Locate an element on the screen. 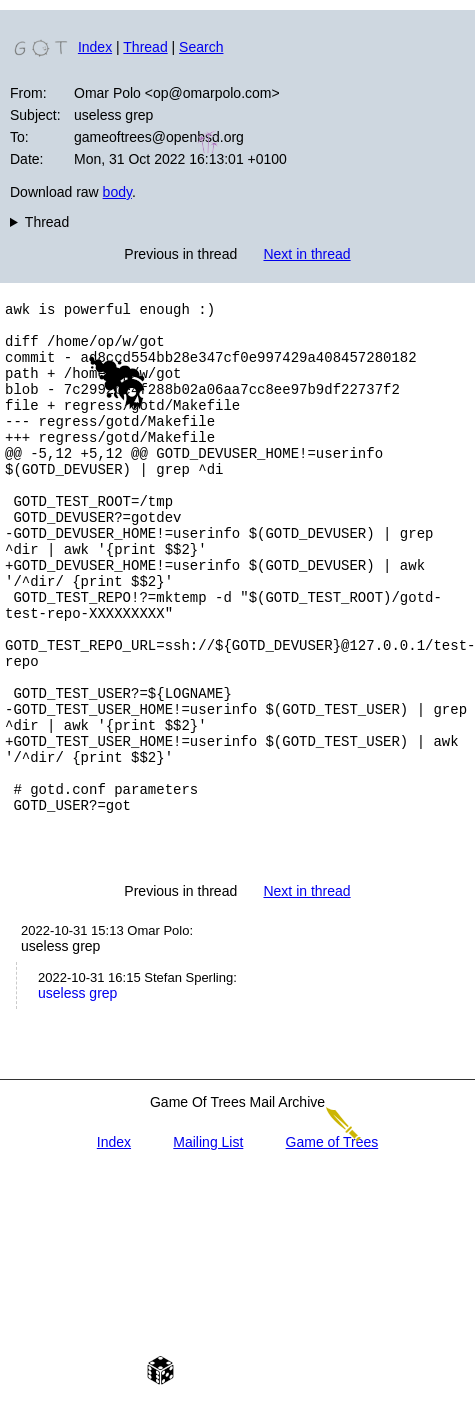 This screenshot has width=475, height=1412. view ancient or historical documents is located at coordinates (207, 141).